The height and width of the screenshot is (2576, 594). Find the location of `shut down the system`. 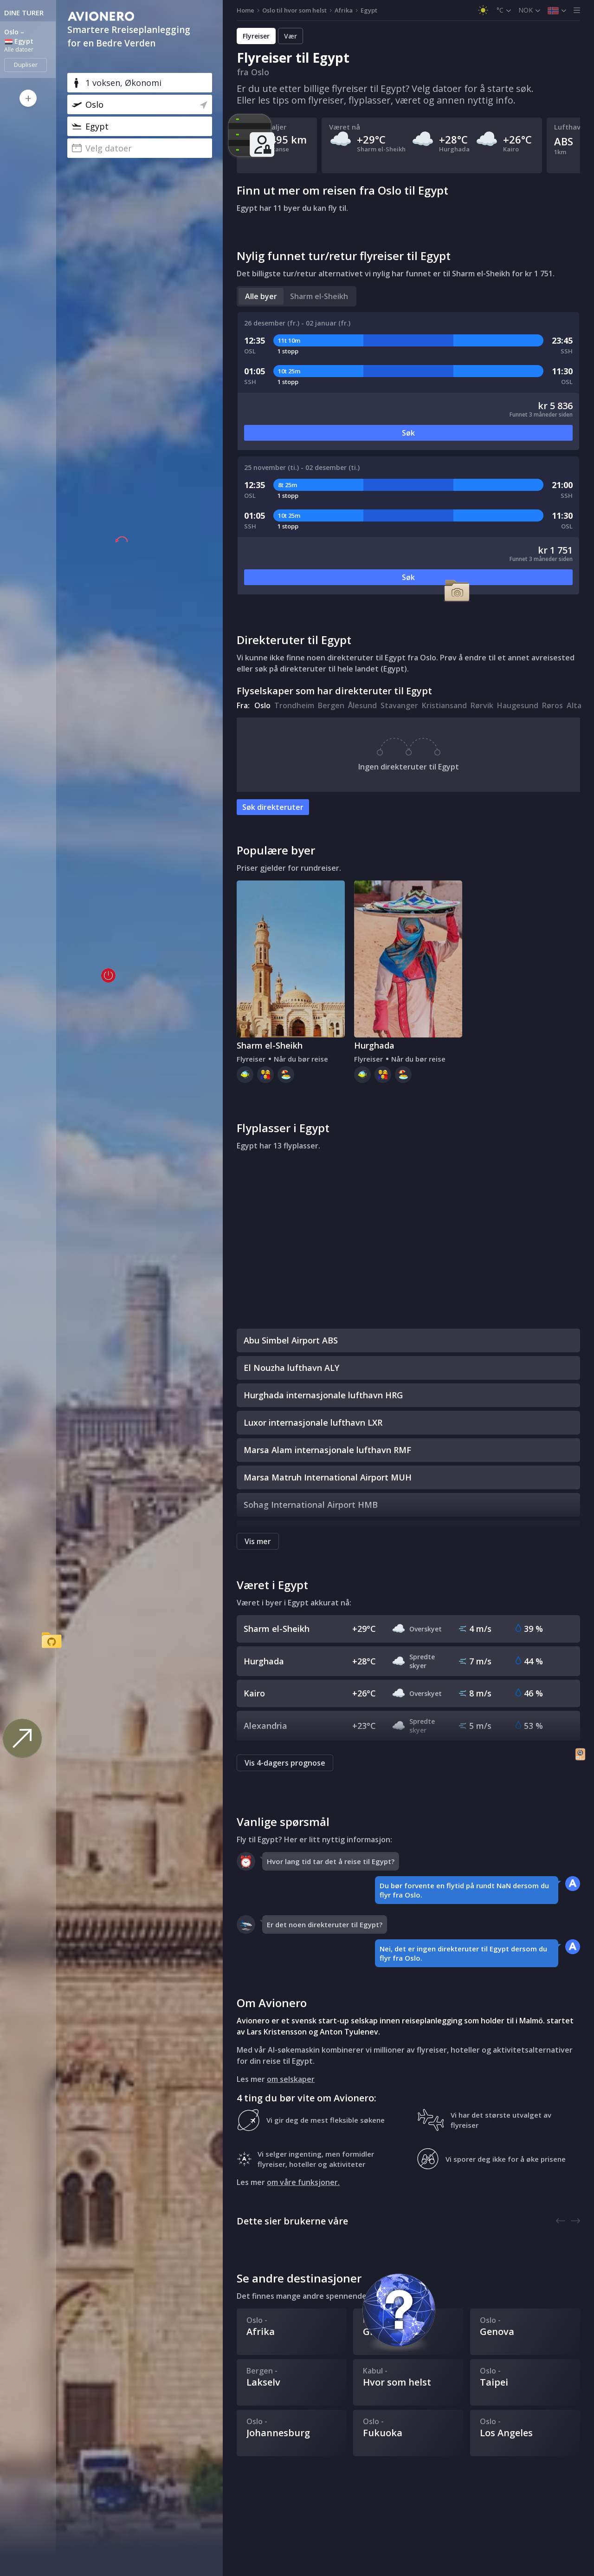

shut down the system is located at coordinates (109, 976).